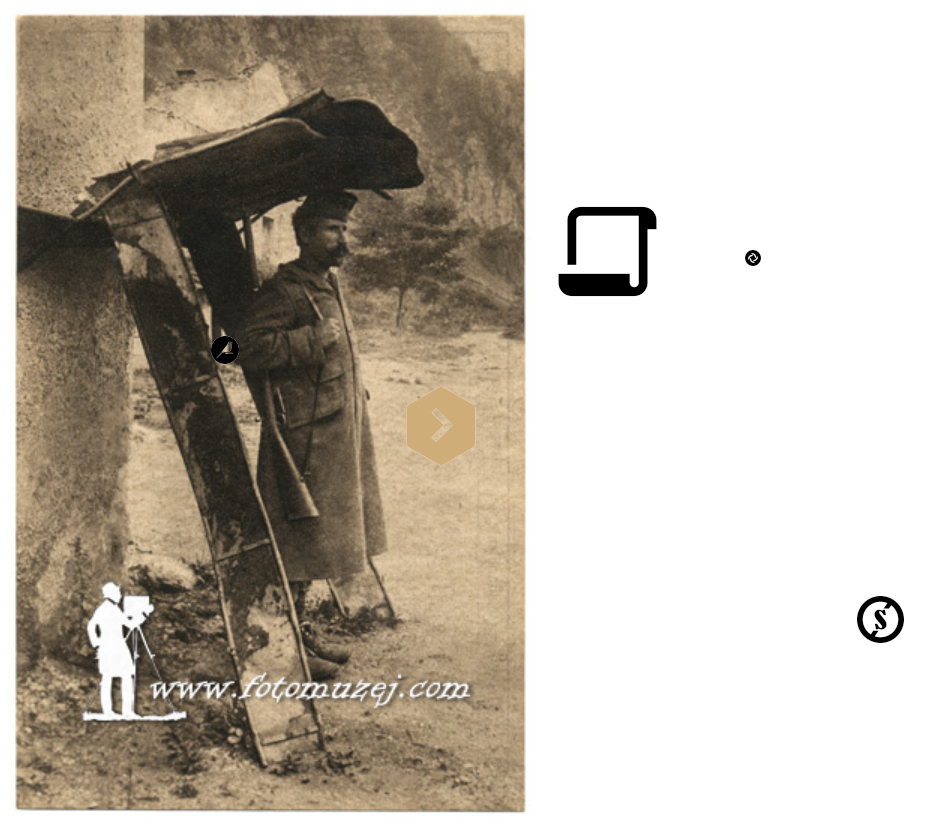  Describe the element at coordinates (753, 258) in the screenshot. I see `open Element messaging app` at that location.